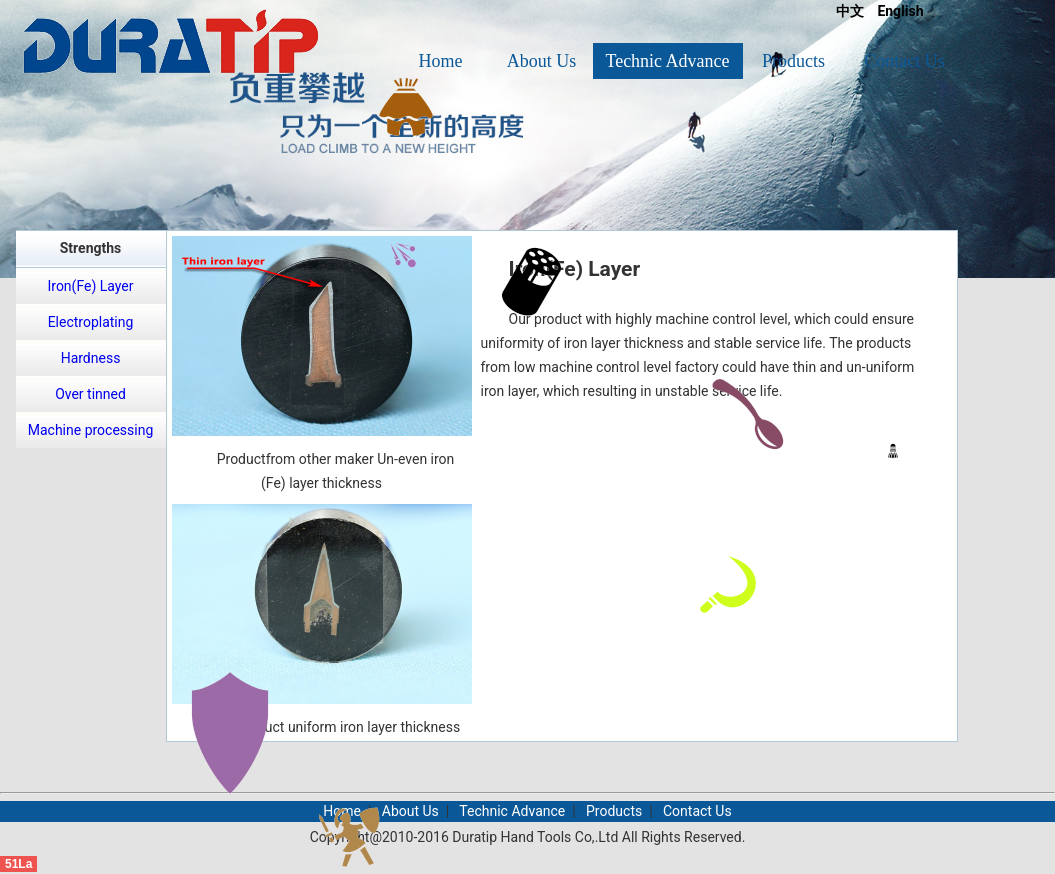  Describe the element at coordinates (350, 836) in the screenshot. I see `select female warrior character class` at that location.